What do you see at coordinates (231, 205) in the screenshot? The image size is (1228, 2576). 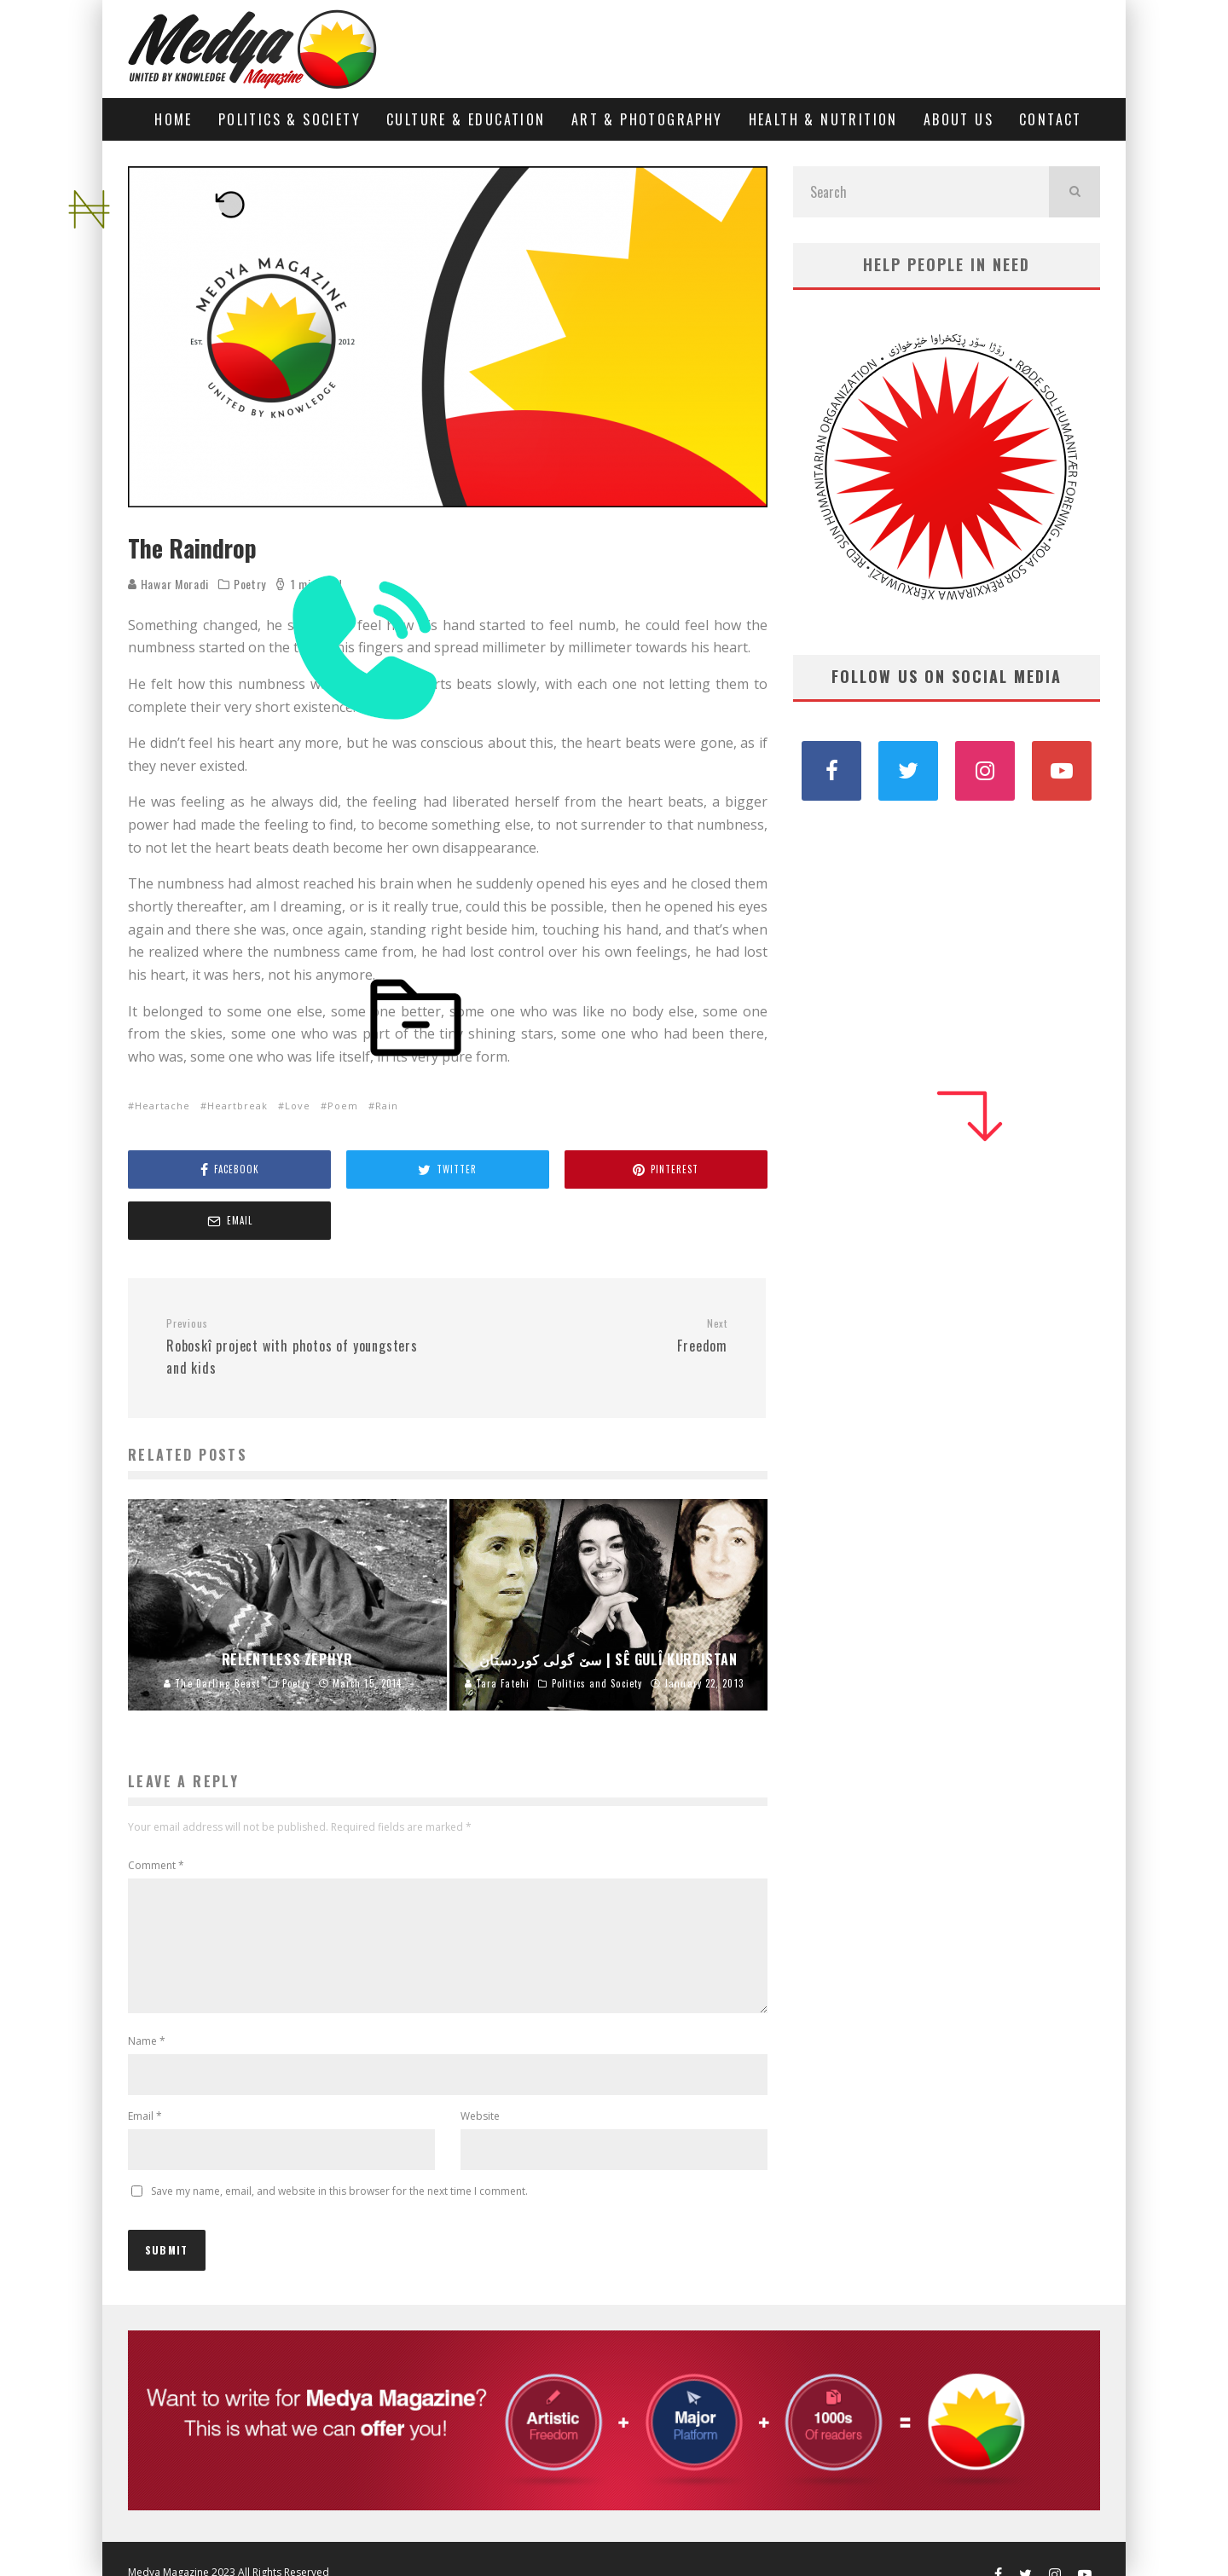 I see `undo last action` at bounding box center [231, 205].